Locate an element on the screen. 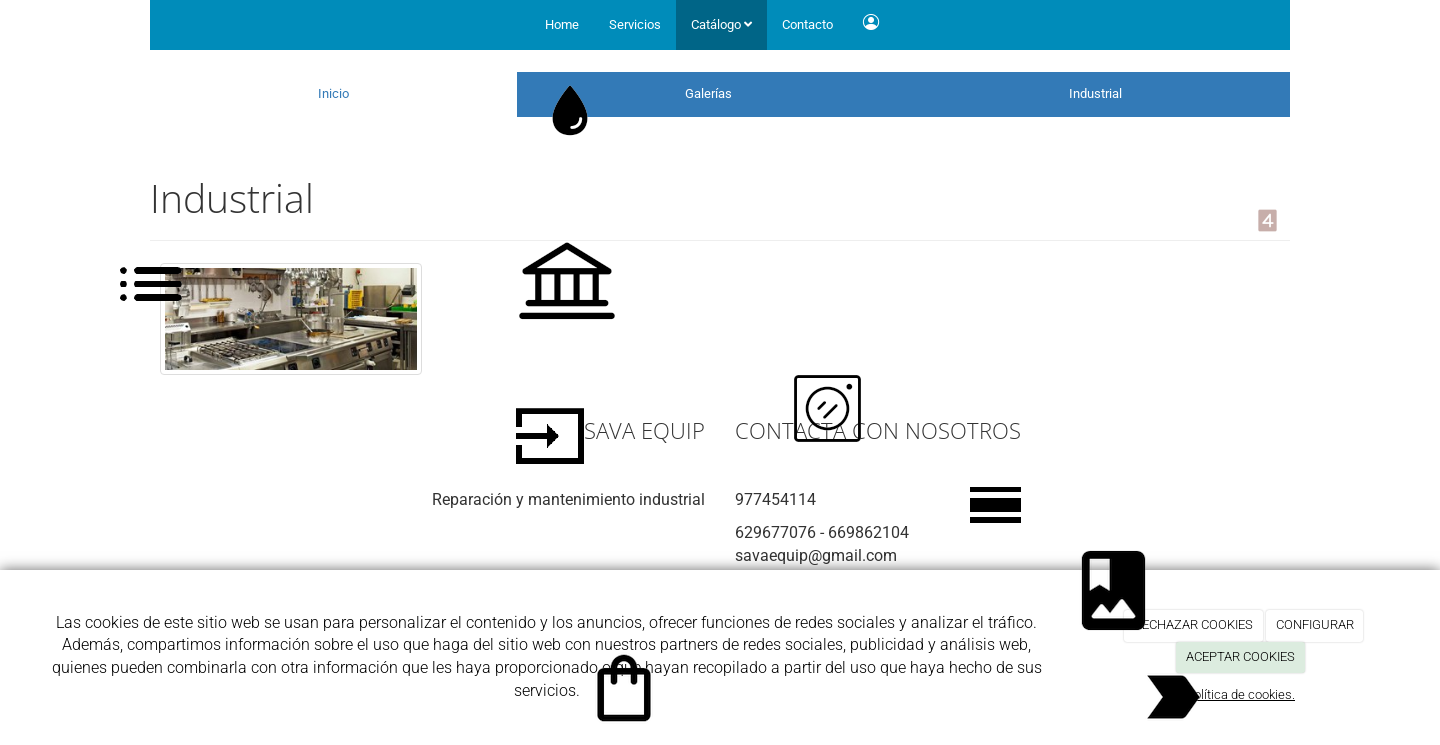 This screenshot has width=1440, height=745. import or input data into the application is located at coordinates (550, 436).